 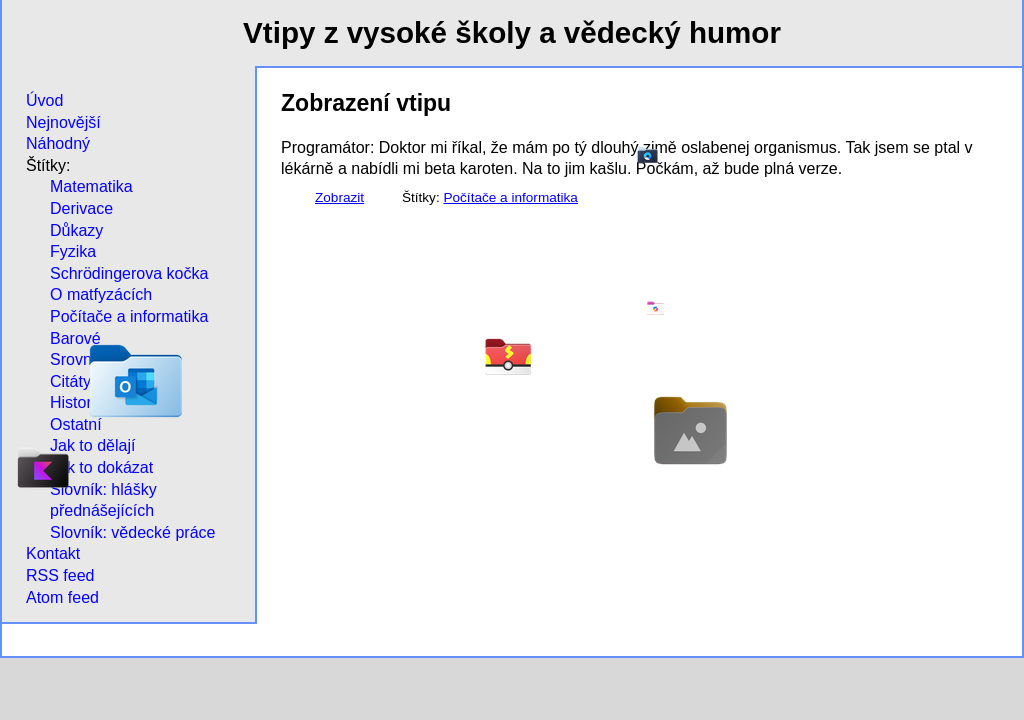 I want to click on open your pictures folder, so click(x=690, y=430).